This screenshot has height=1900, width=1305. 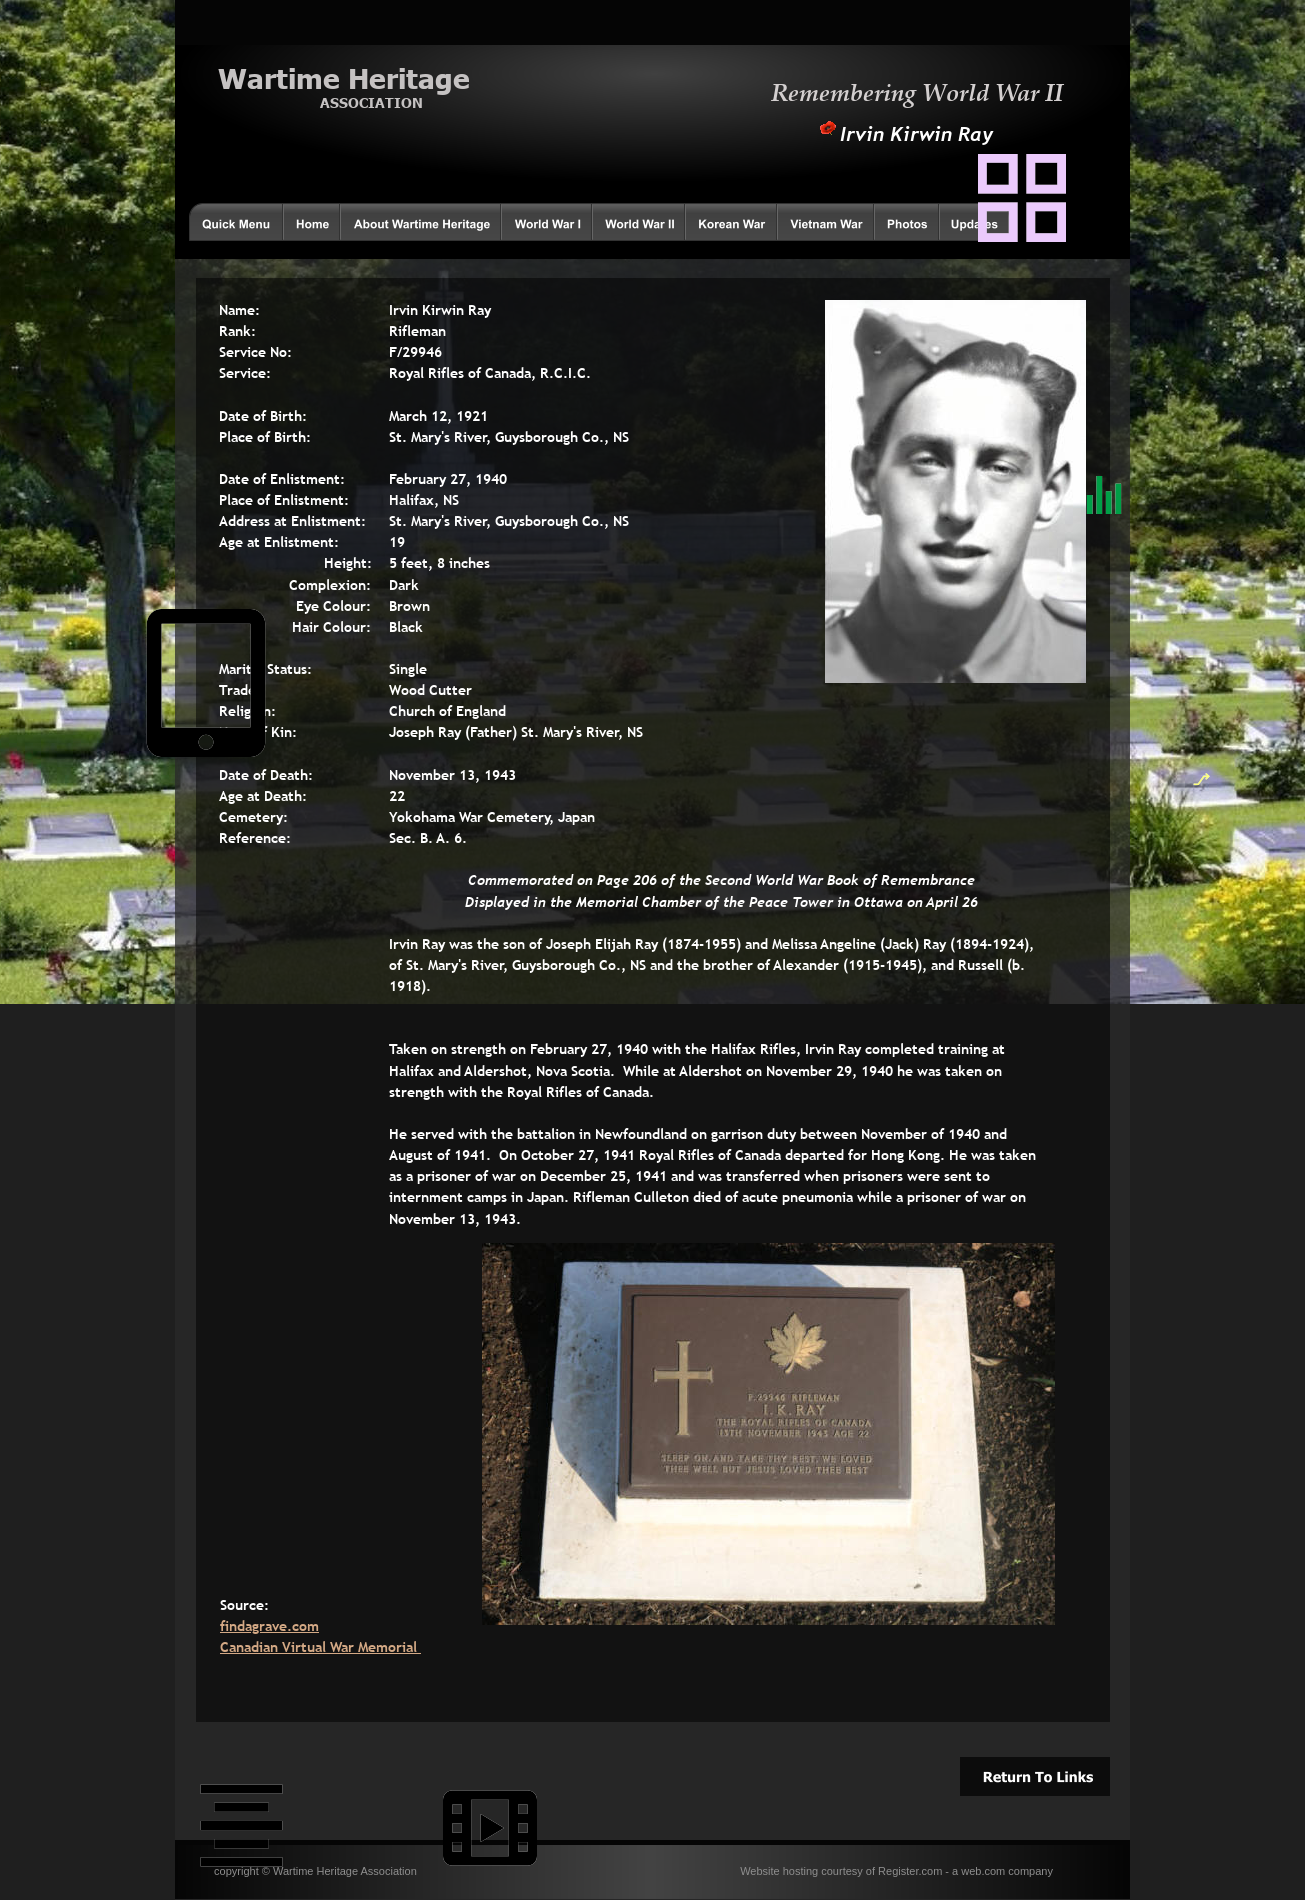 I want to click on switch to tablet view, so click(x=206, y=683).